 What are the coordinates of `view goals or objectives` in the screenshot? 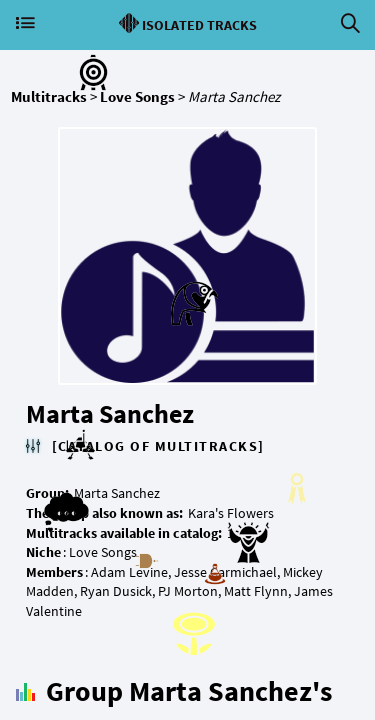 It's located at (93, 72).